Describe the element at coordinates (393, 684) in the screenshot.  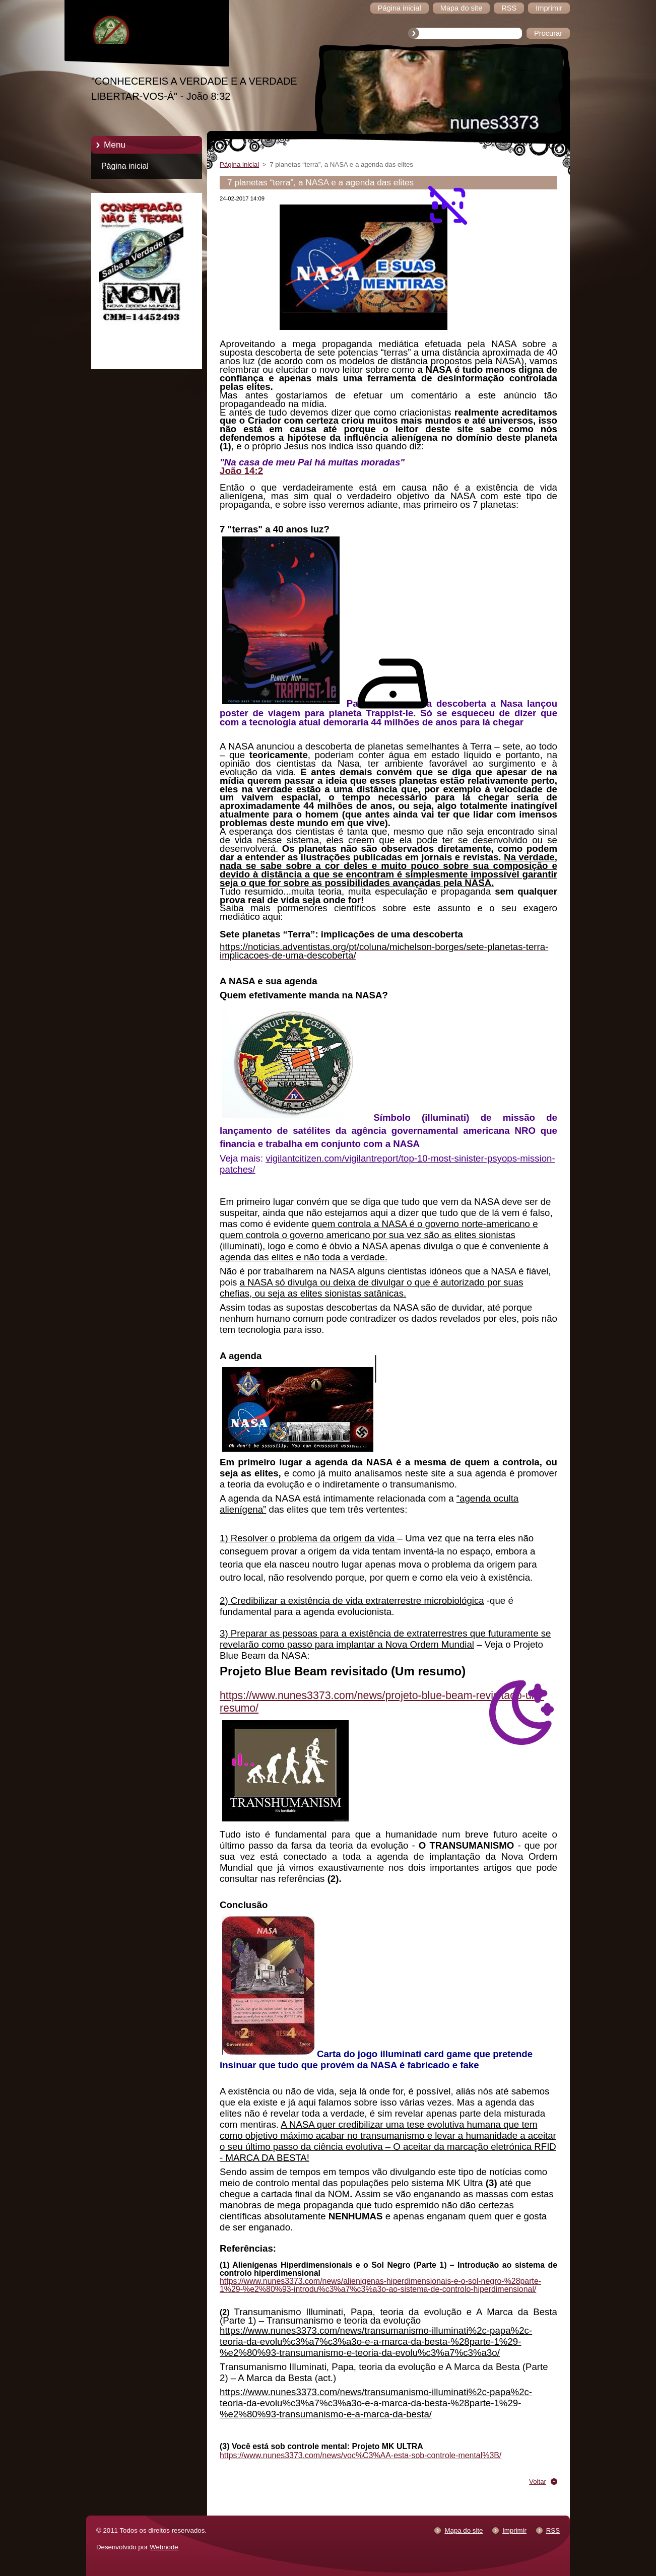
I see `iron clothing or fabric care` at that location.